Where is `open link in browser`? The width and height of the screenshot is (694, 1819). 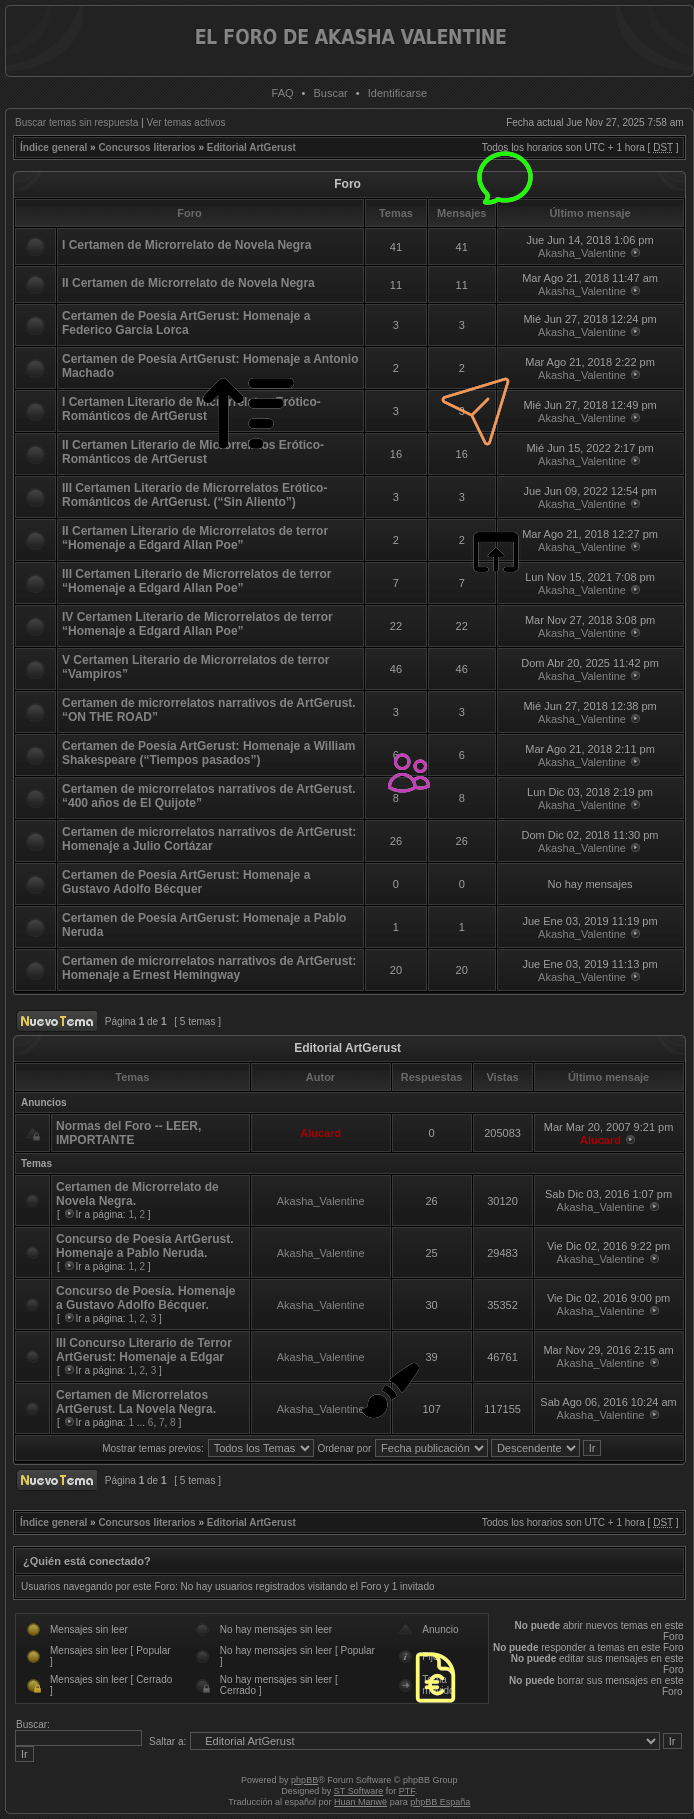
open link in browser is located at coordinates (496, 552).